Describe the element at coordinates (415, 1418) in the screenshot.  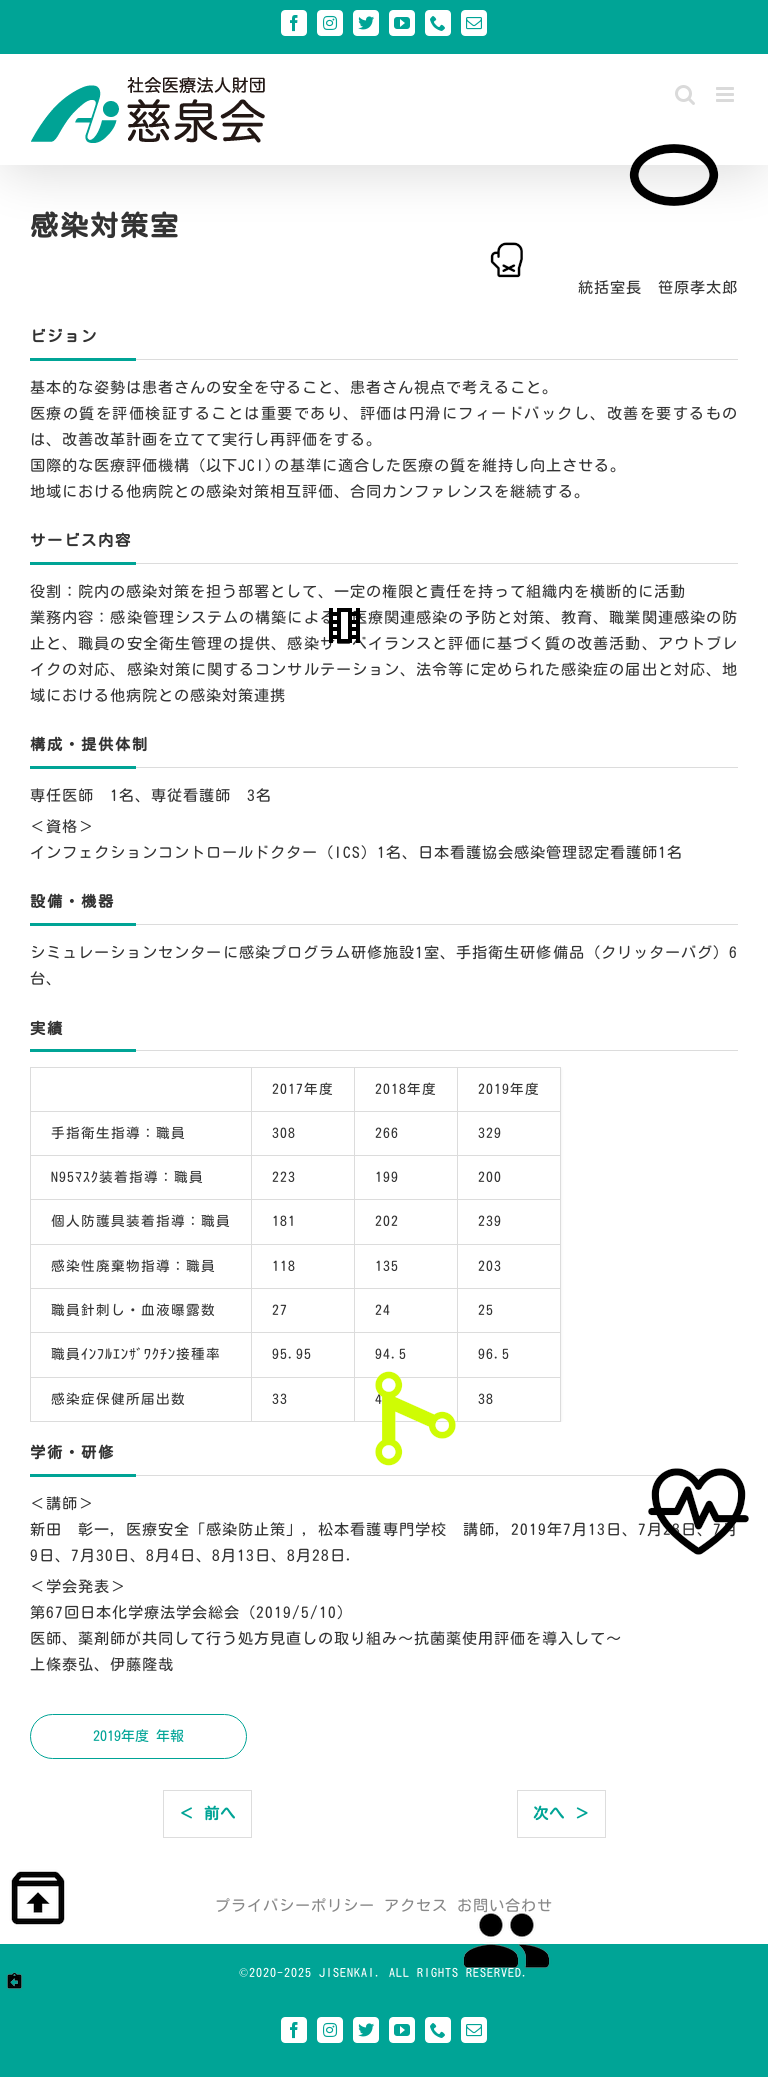
I see `merge branches in version control` at that location.